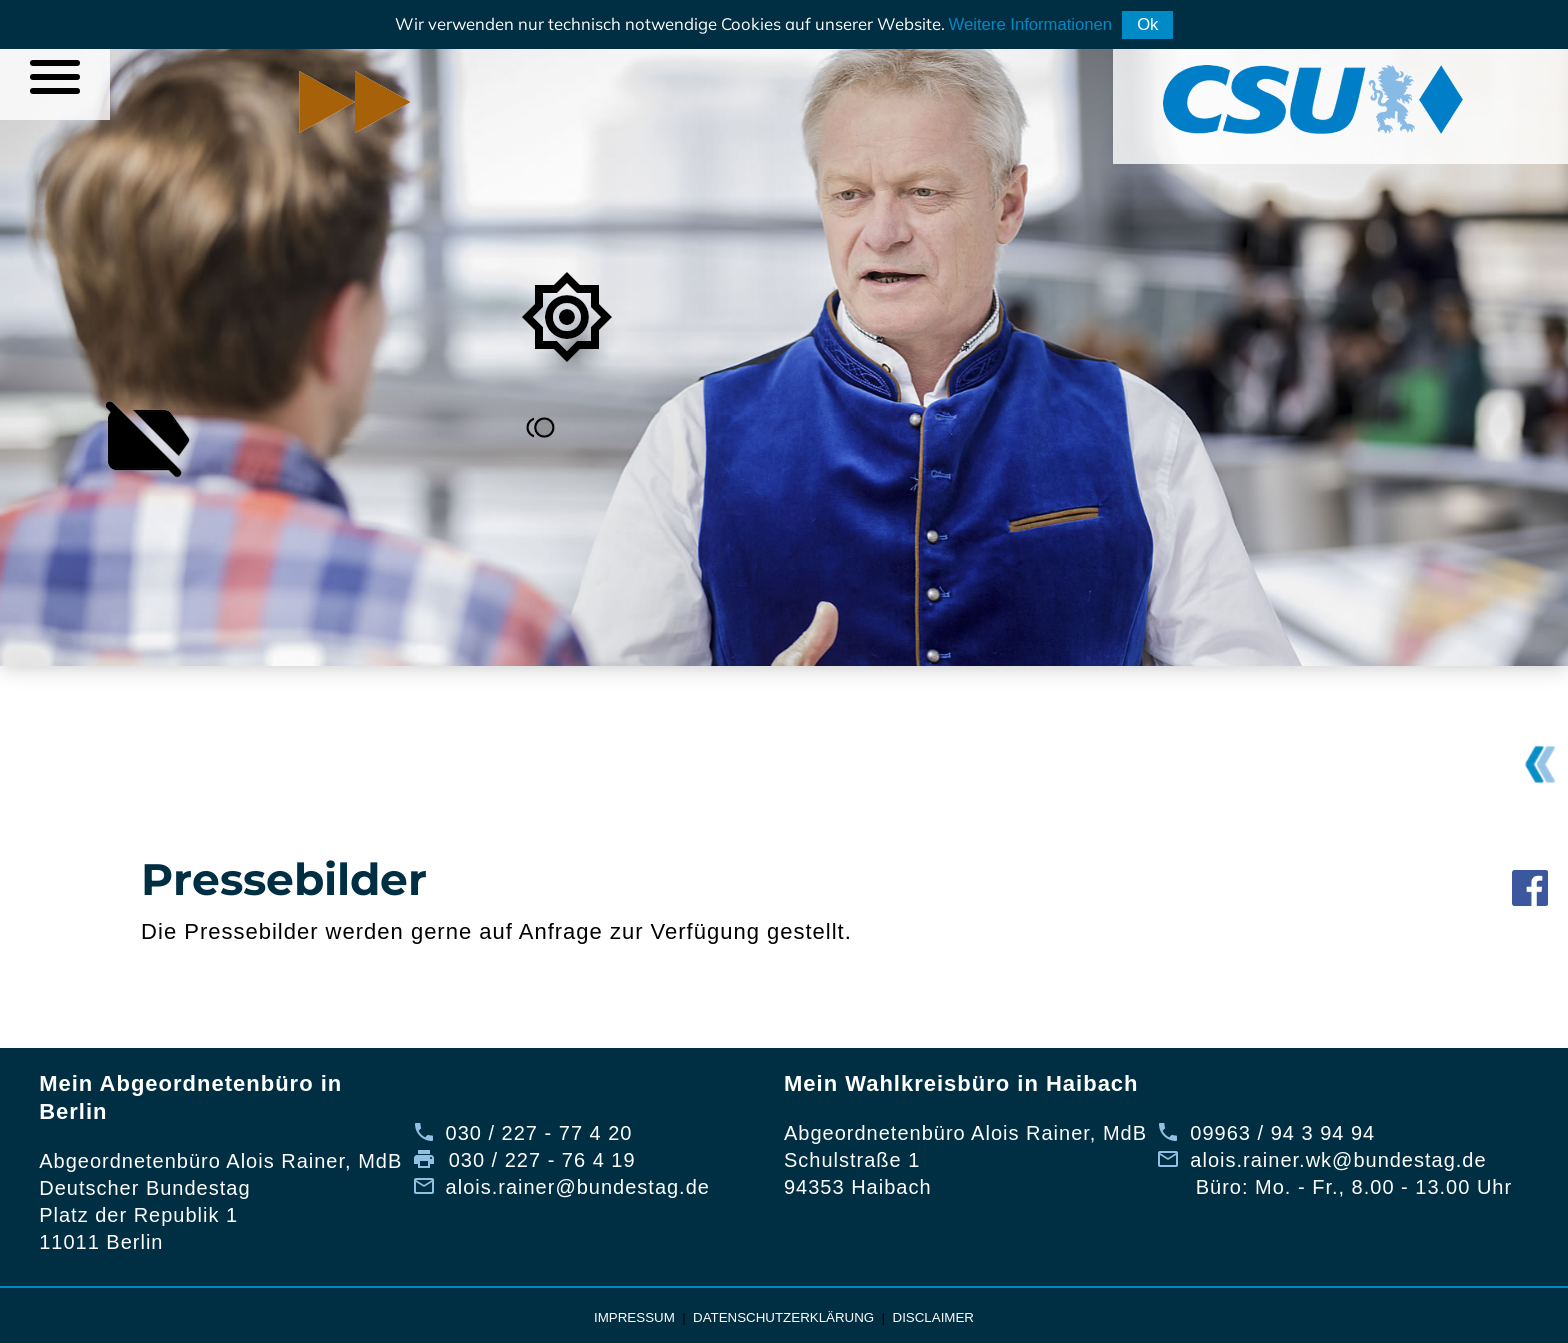 This screenshot has width=1568, height=1343. What do you see at coordinates (355, 102) in the screenshot?
I see `skip to next track or media` at bounding box center [355, 102].